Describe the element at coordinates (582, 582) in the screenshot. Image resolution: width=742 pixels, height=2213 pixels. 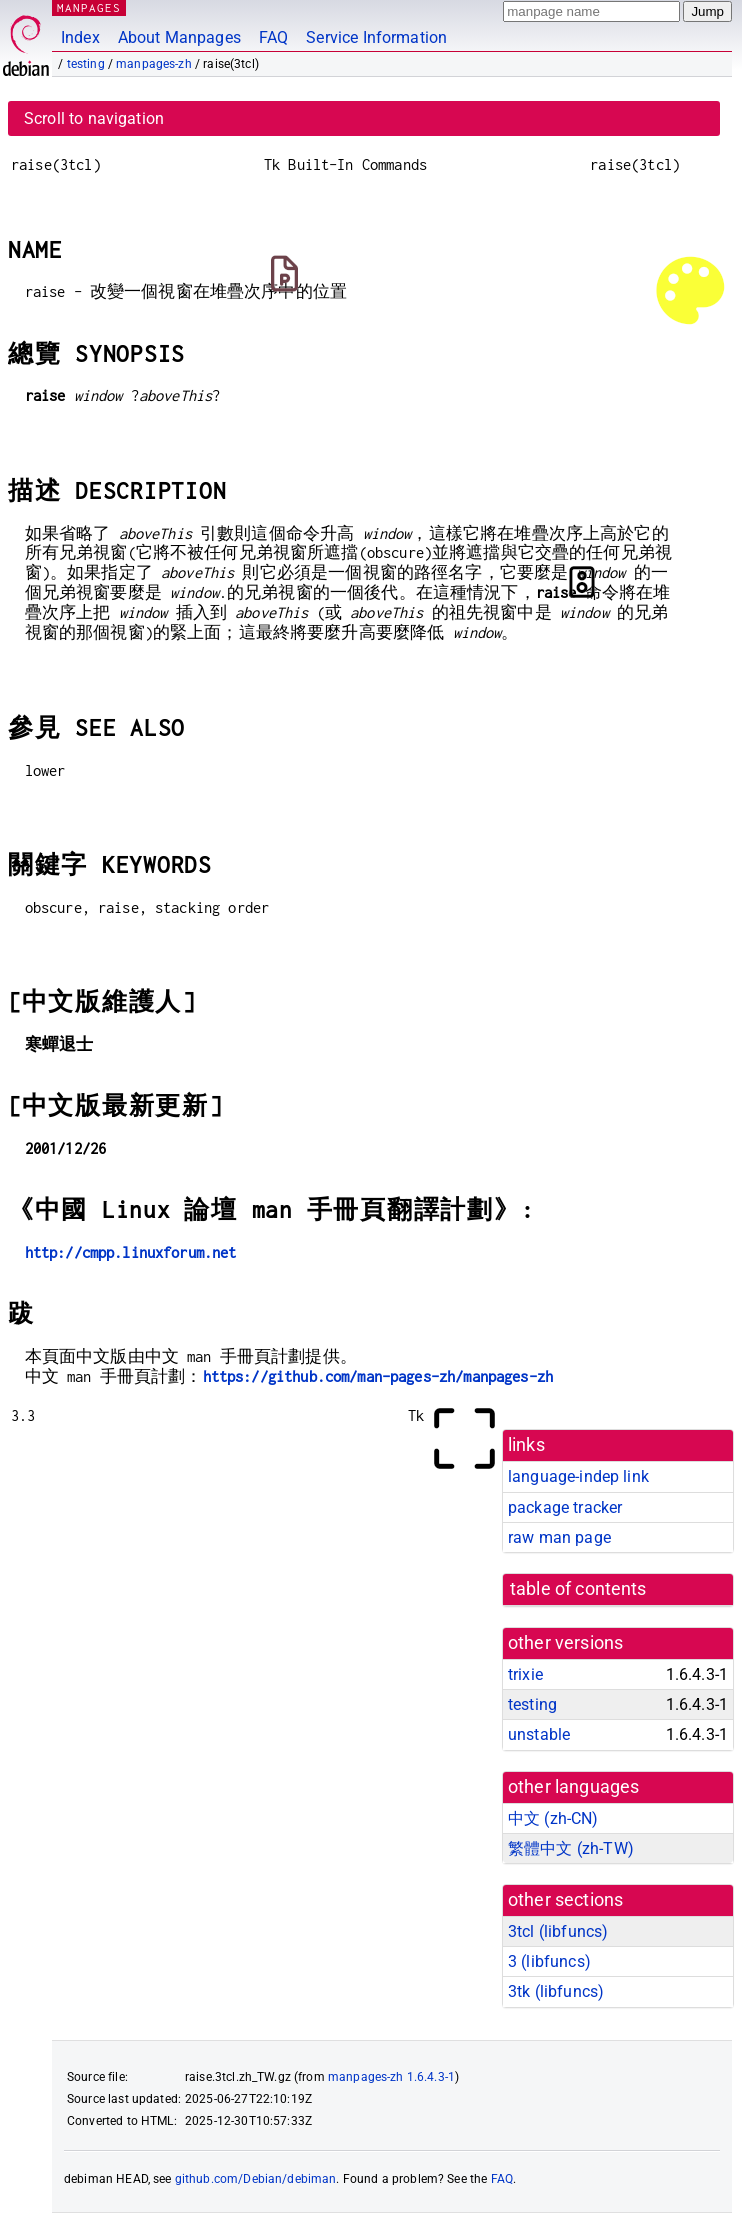
I see `adjust audio or speaker settings` at that location.